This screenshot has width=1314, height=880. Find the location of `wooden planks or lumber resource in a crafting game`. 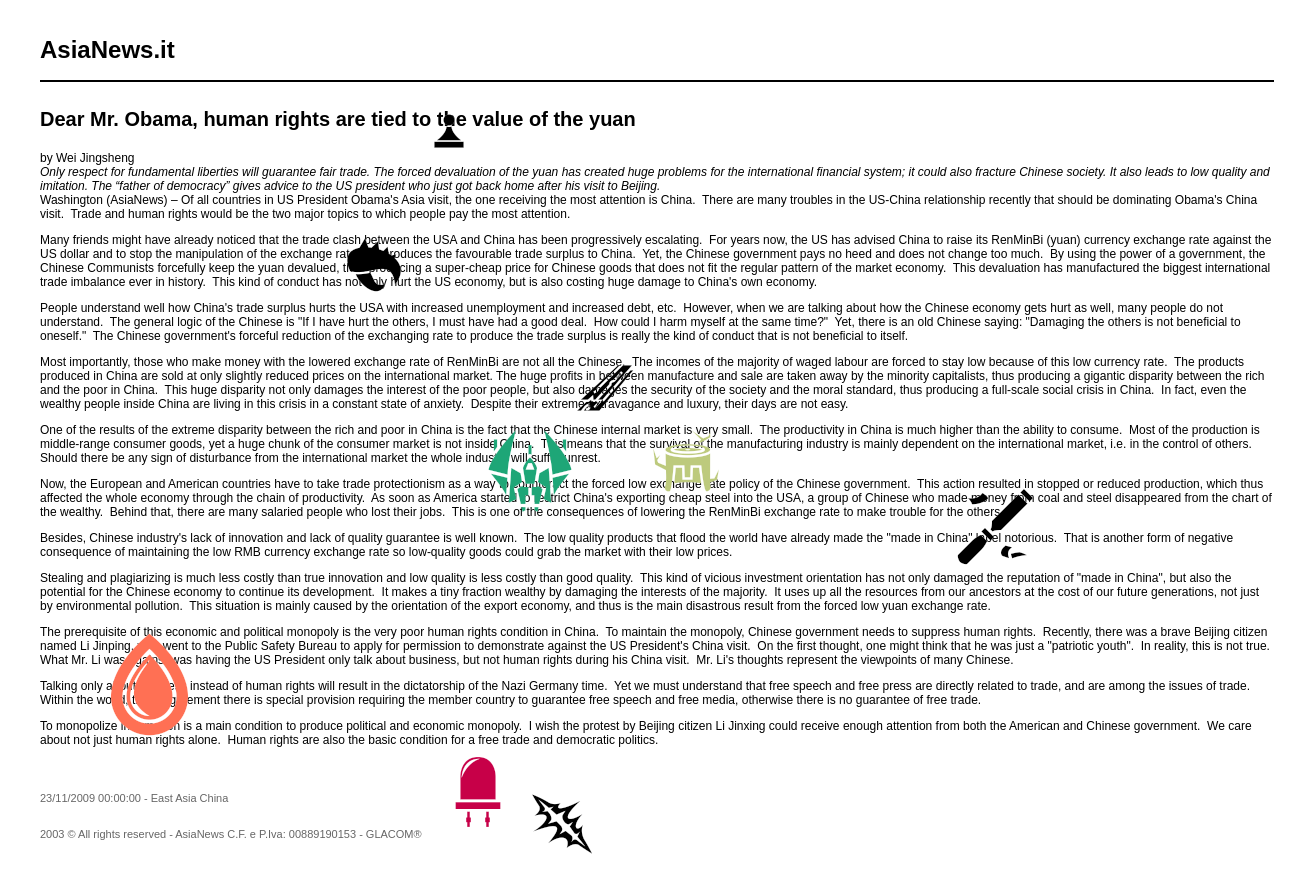

wooden planks or lumber resource in a crafting game is located at coordinates (605, 388).